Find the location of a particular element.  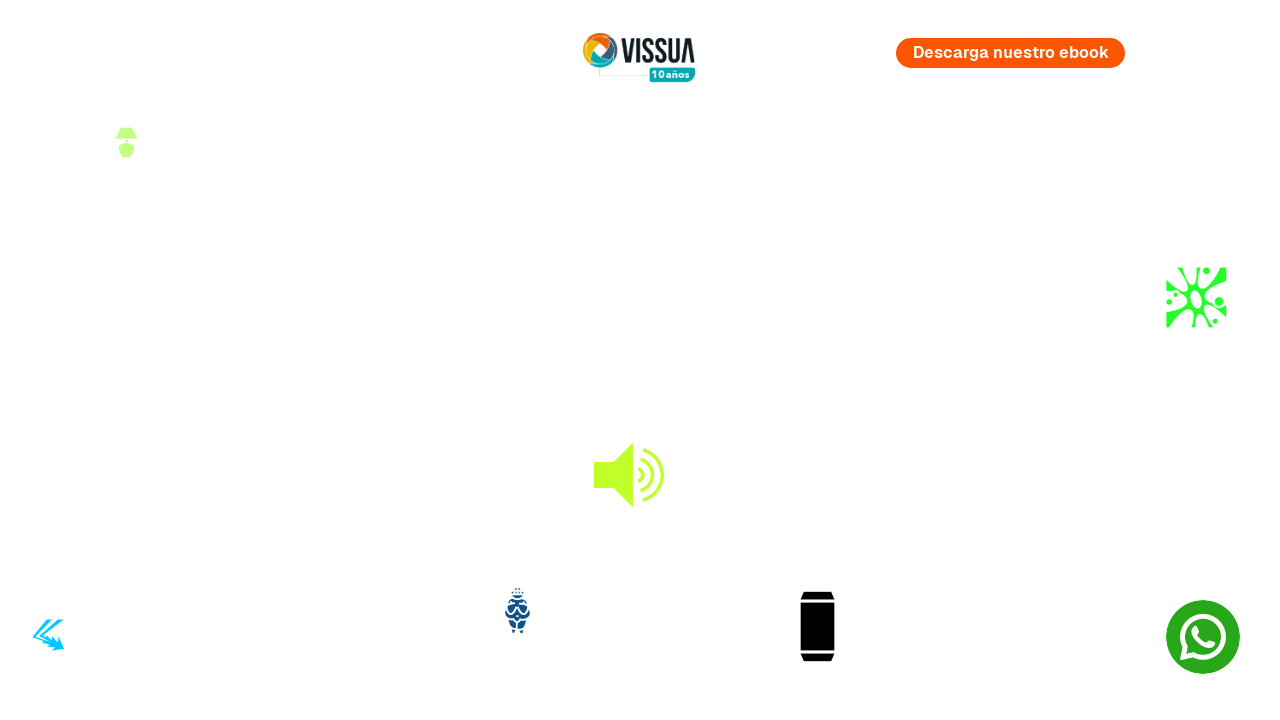

toggle bedside lamp or night light is located at coordinates (126, 142).